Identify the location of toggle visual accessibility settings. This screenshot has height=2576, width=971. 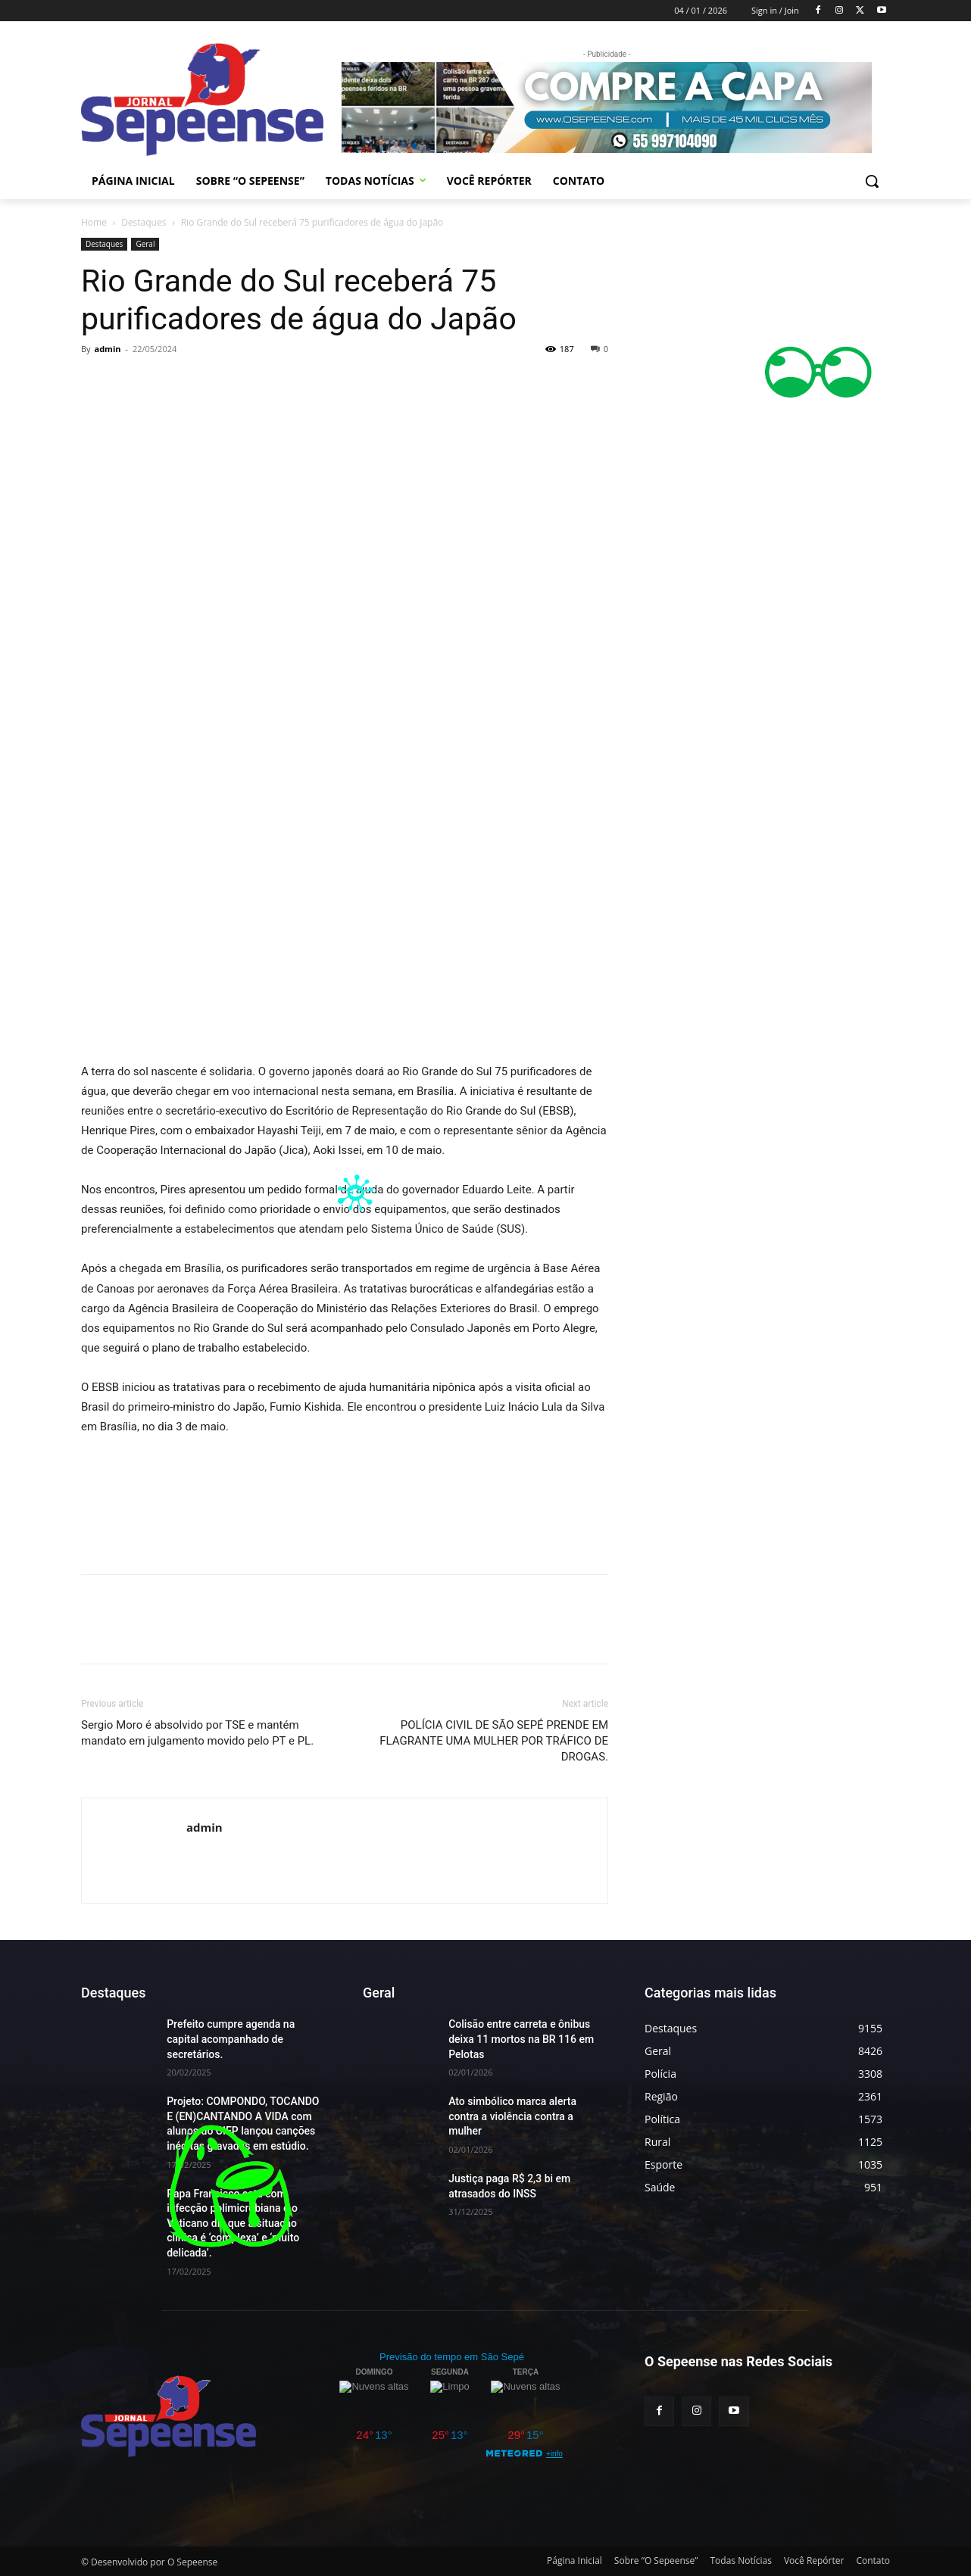
(819, 370).